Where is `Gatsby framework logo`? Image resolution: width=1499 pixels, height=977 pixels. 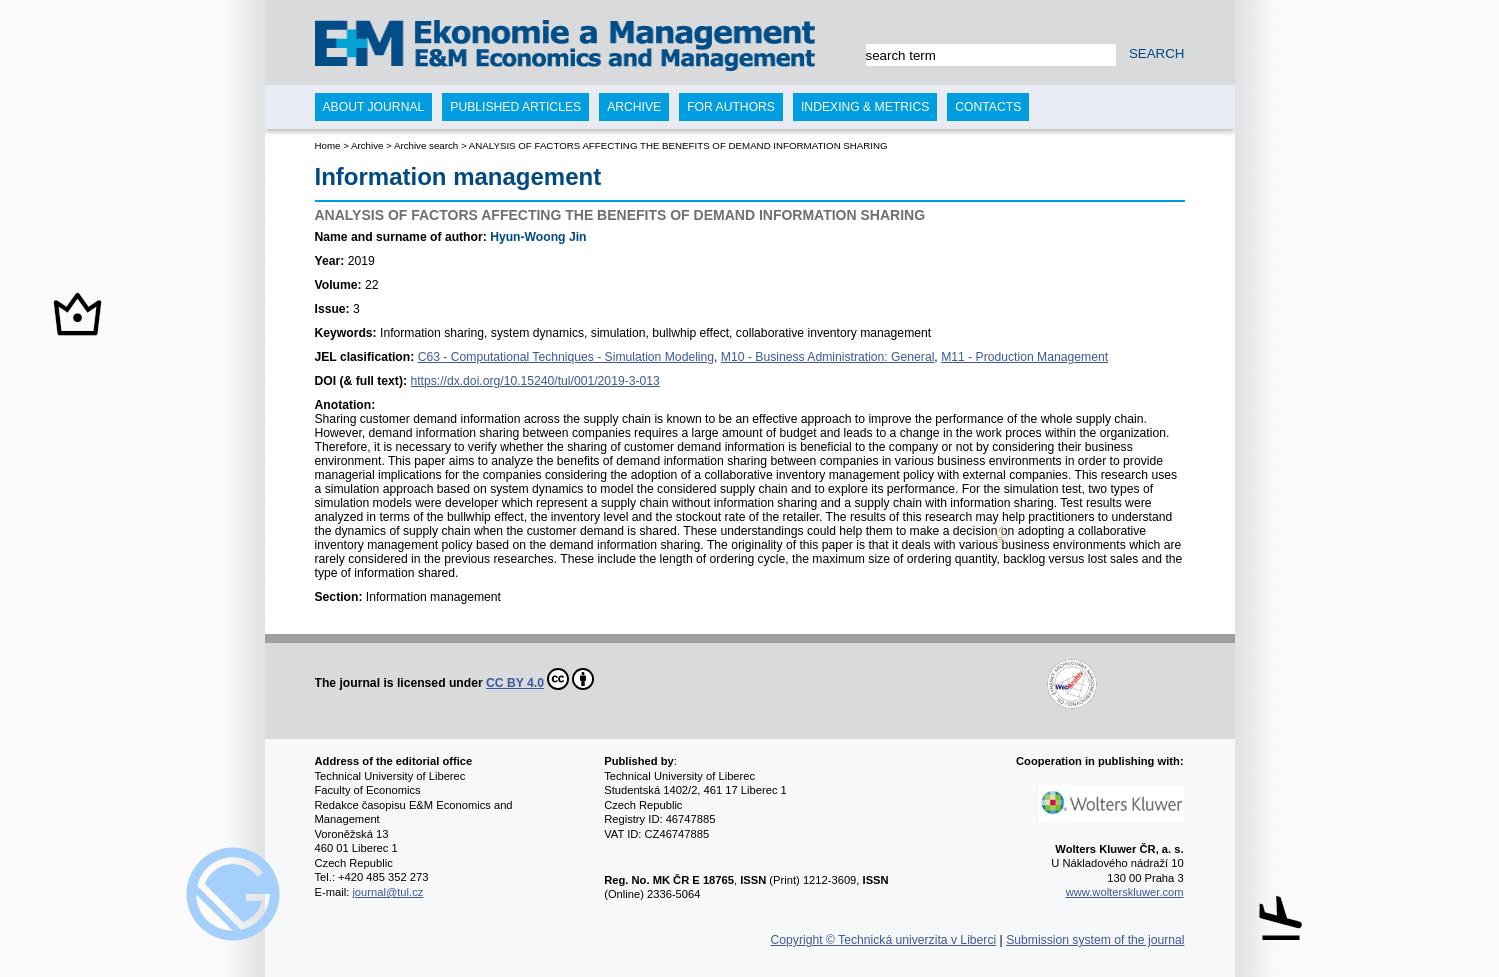 Gatsby framework logo is located at coordinates (233, 894).